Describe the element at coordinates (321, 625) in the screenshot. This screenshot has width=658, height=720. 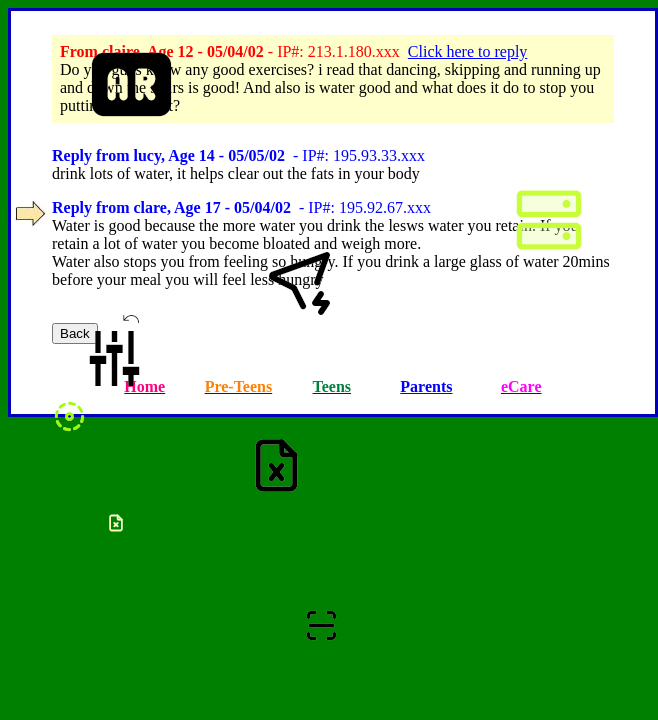
I see `scan a QR code or barcode` at that location.